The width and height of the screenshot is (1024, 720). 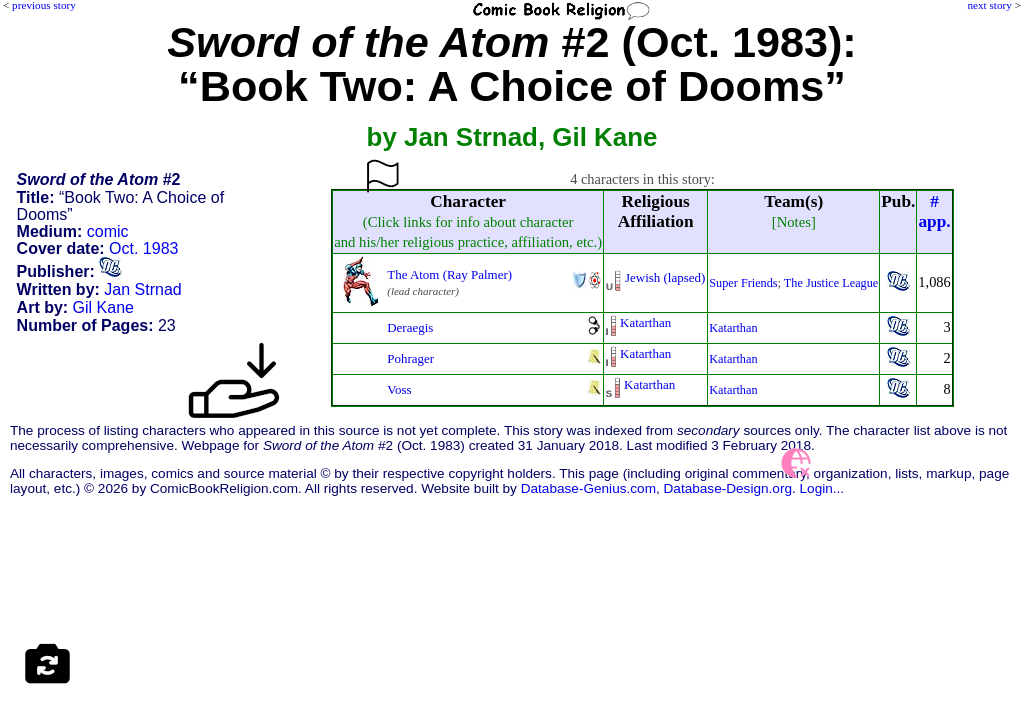 What do you see at coordinates (237, 385) in the screenshot?
I see `receive or accept an incoming item` at bounding box center [237, 385].